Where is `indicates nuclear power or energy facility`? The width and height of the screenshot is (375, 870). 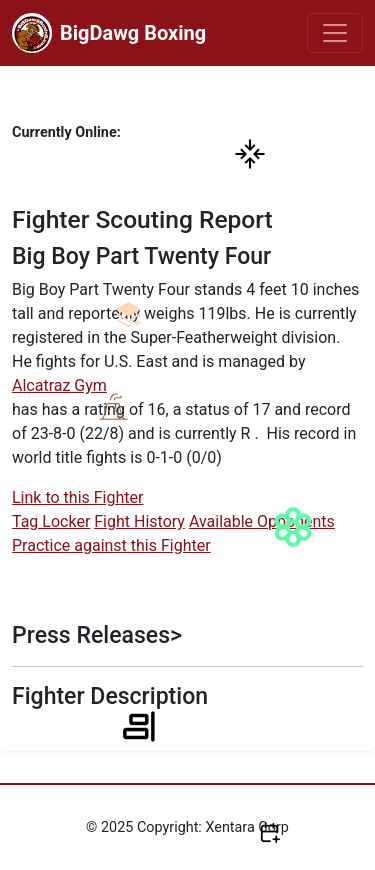
indicates nuclear power or energy facility is located at coordinates (113, 408).